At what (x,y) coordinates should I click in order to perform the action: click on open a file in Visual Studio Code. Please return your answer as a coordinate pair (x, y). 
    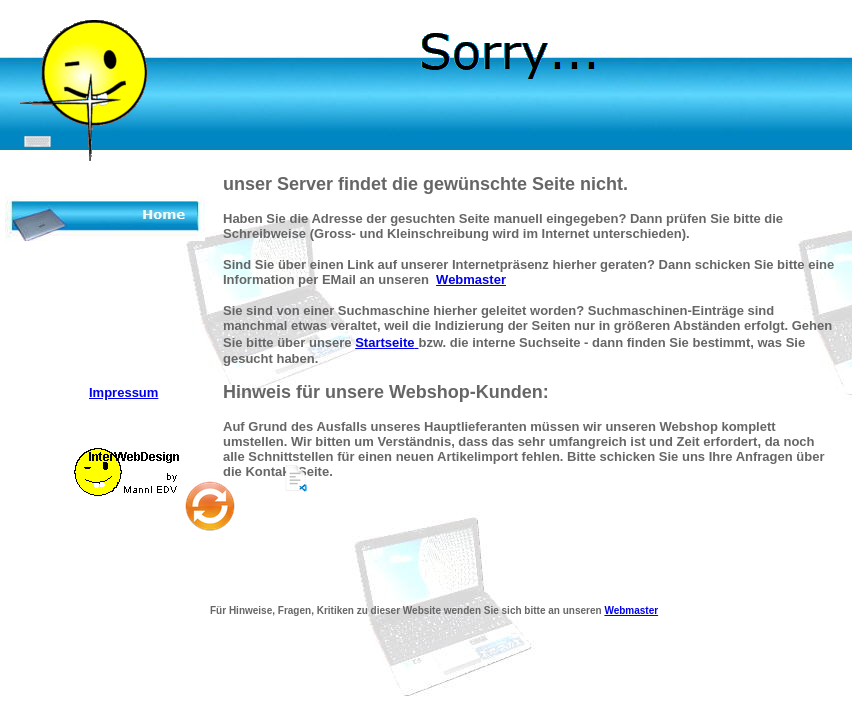
    Looking at the image, I should click on (295, 478).